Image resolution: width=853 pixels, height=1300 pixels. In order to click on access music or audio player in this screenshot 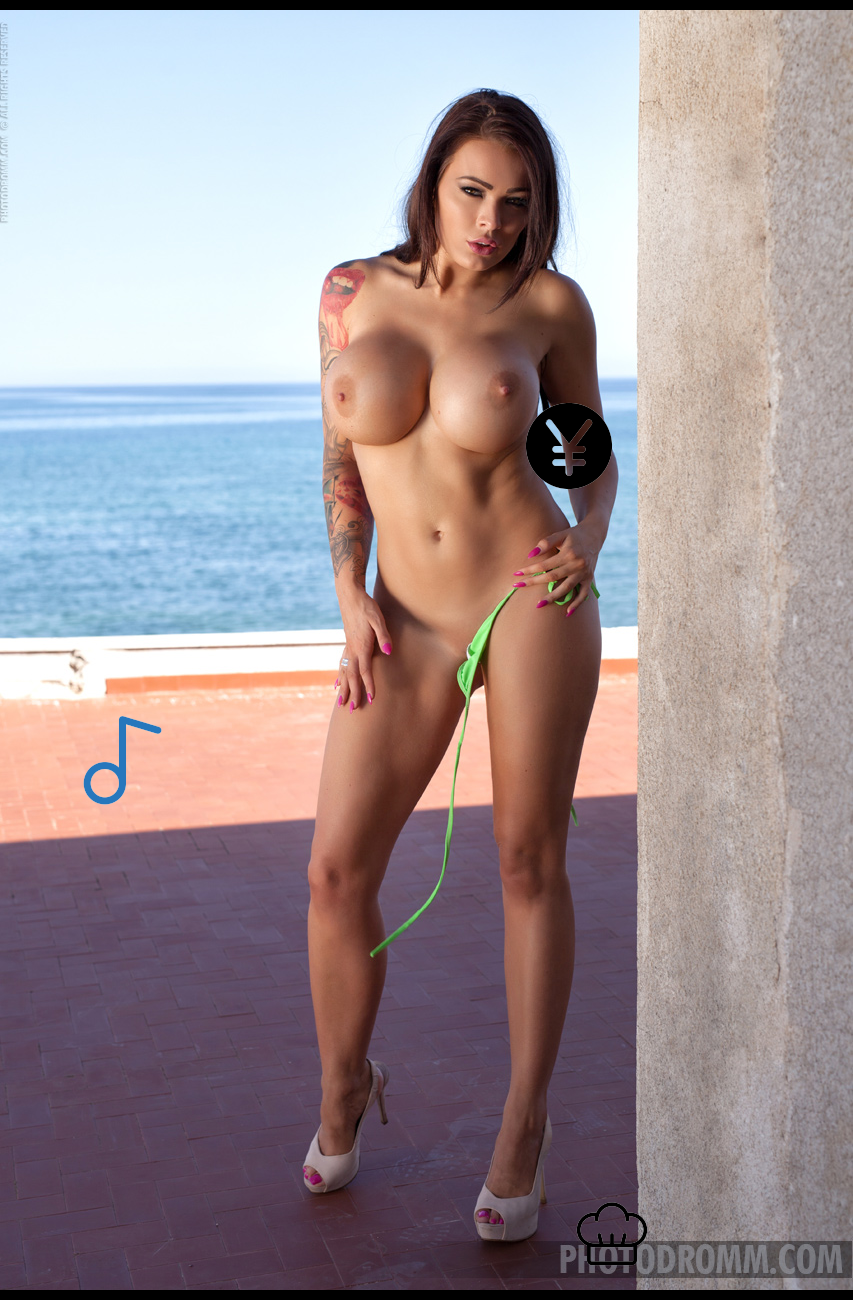, I will do `click(122, 758)`.